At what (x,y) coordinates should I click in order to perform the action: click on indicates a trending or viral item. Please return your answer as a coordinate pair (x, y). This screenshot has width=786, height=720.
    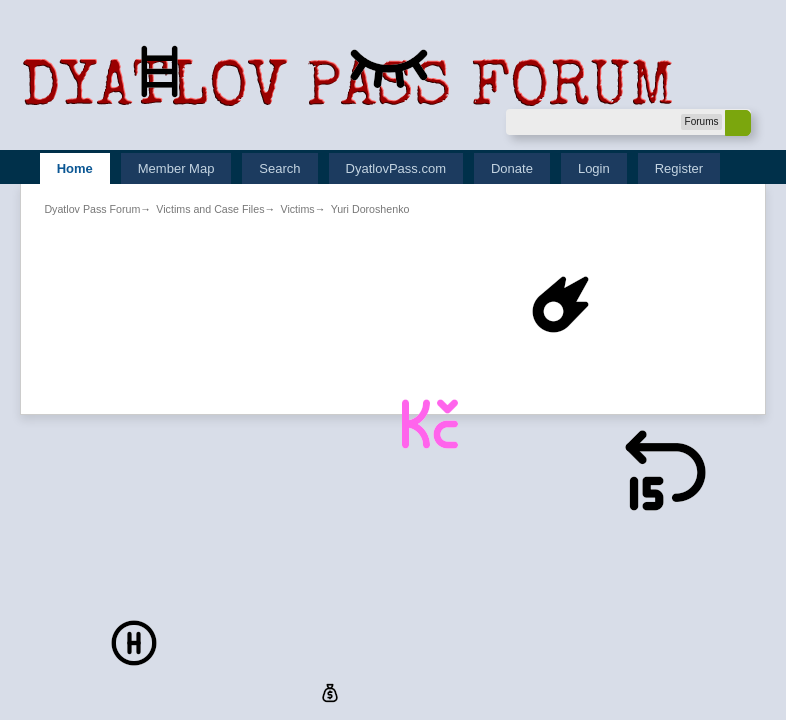
    Looking at the image, I should click on (560, 304).